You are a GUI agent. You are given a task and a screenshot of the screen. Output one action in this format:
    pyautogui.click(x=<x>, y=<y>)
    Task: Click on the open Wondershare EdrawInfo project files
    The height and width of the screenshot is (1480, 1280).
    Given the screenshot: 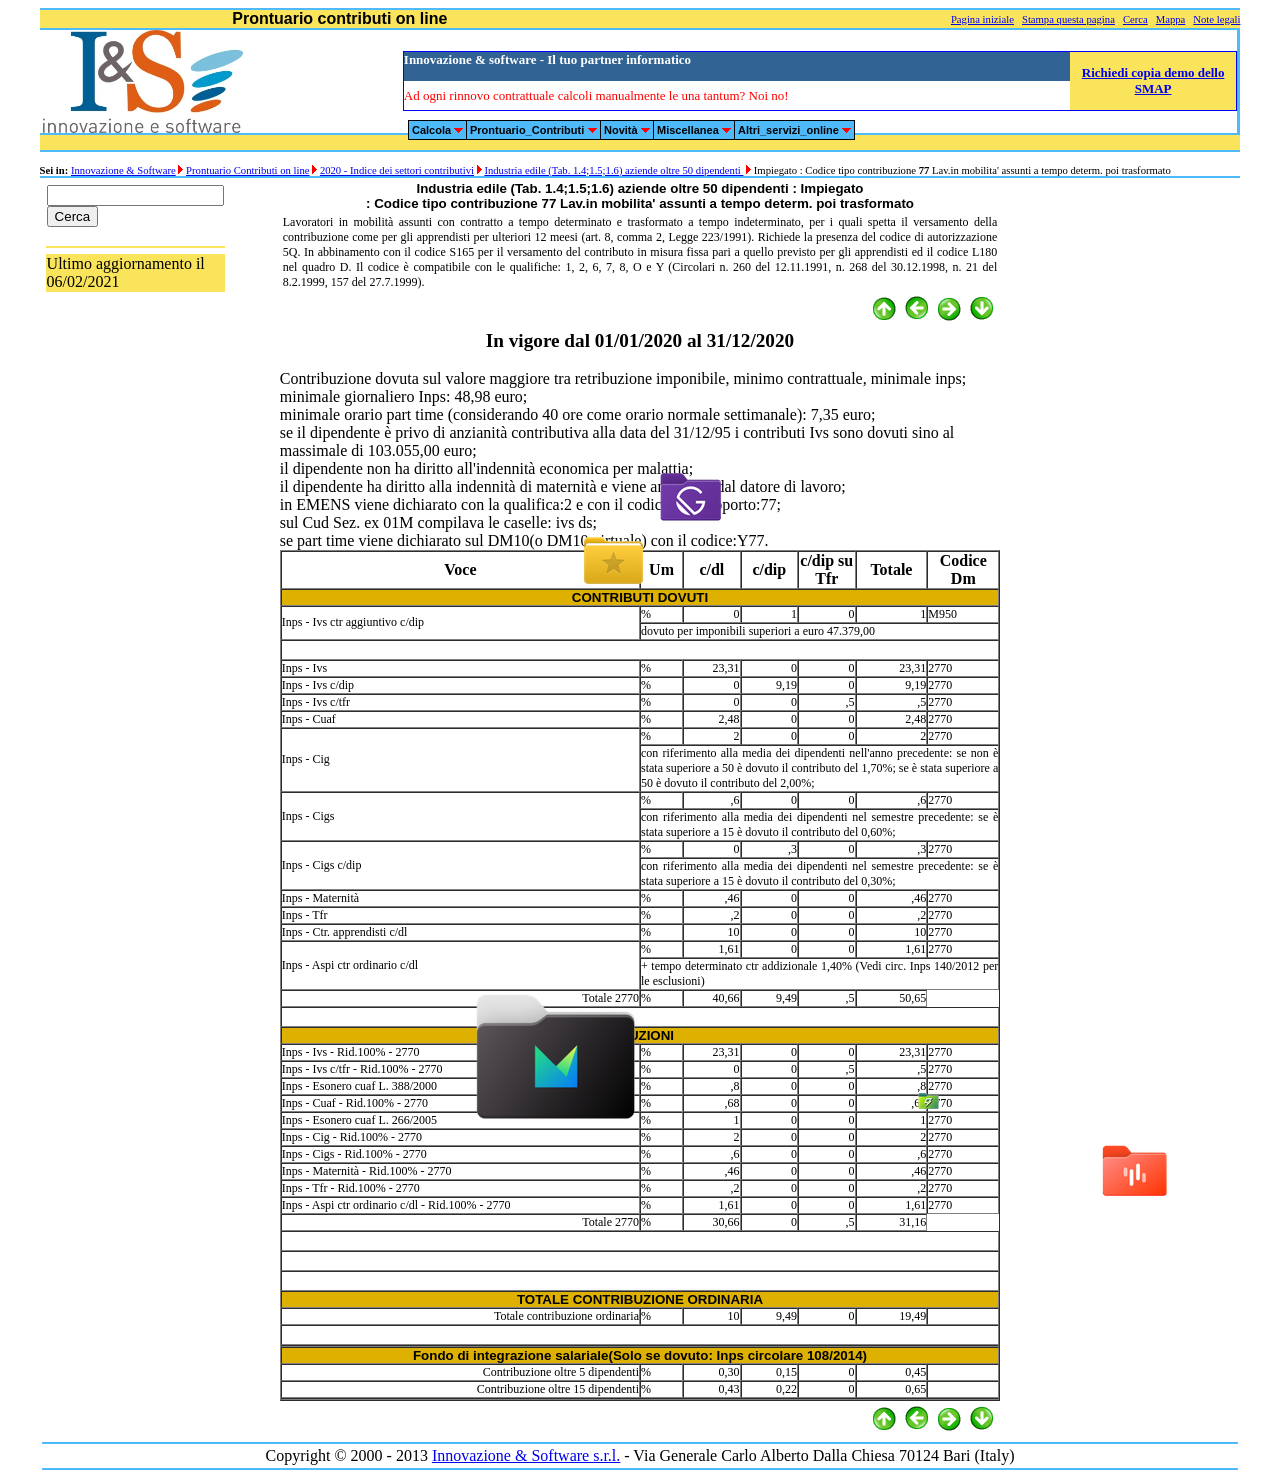 What is the action you would take?
    pyautogui.click(x=1134, y=1172)
    